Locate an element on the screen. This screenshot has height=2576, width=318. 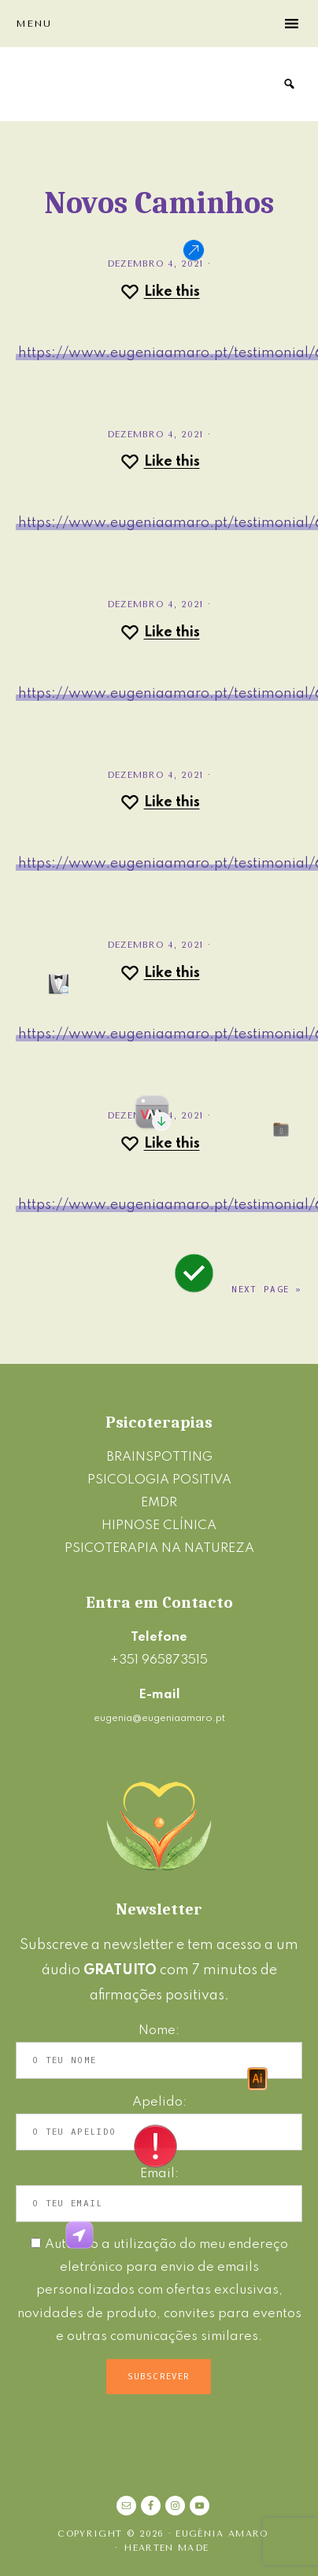
install a new virtual machine is located at coordinates (152, 1112).